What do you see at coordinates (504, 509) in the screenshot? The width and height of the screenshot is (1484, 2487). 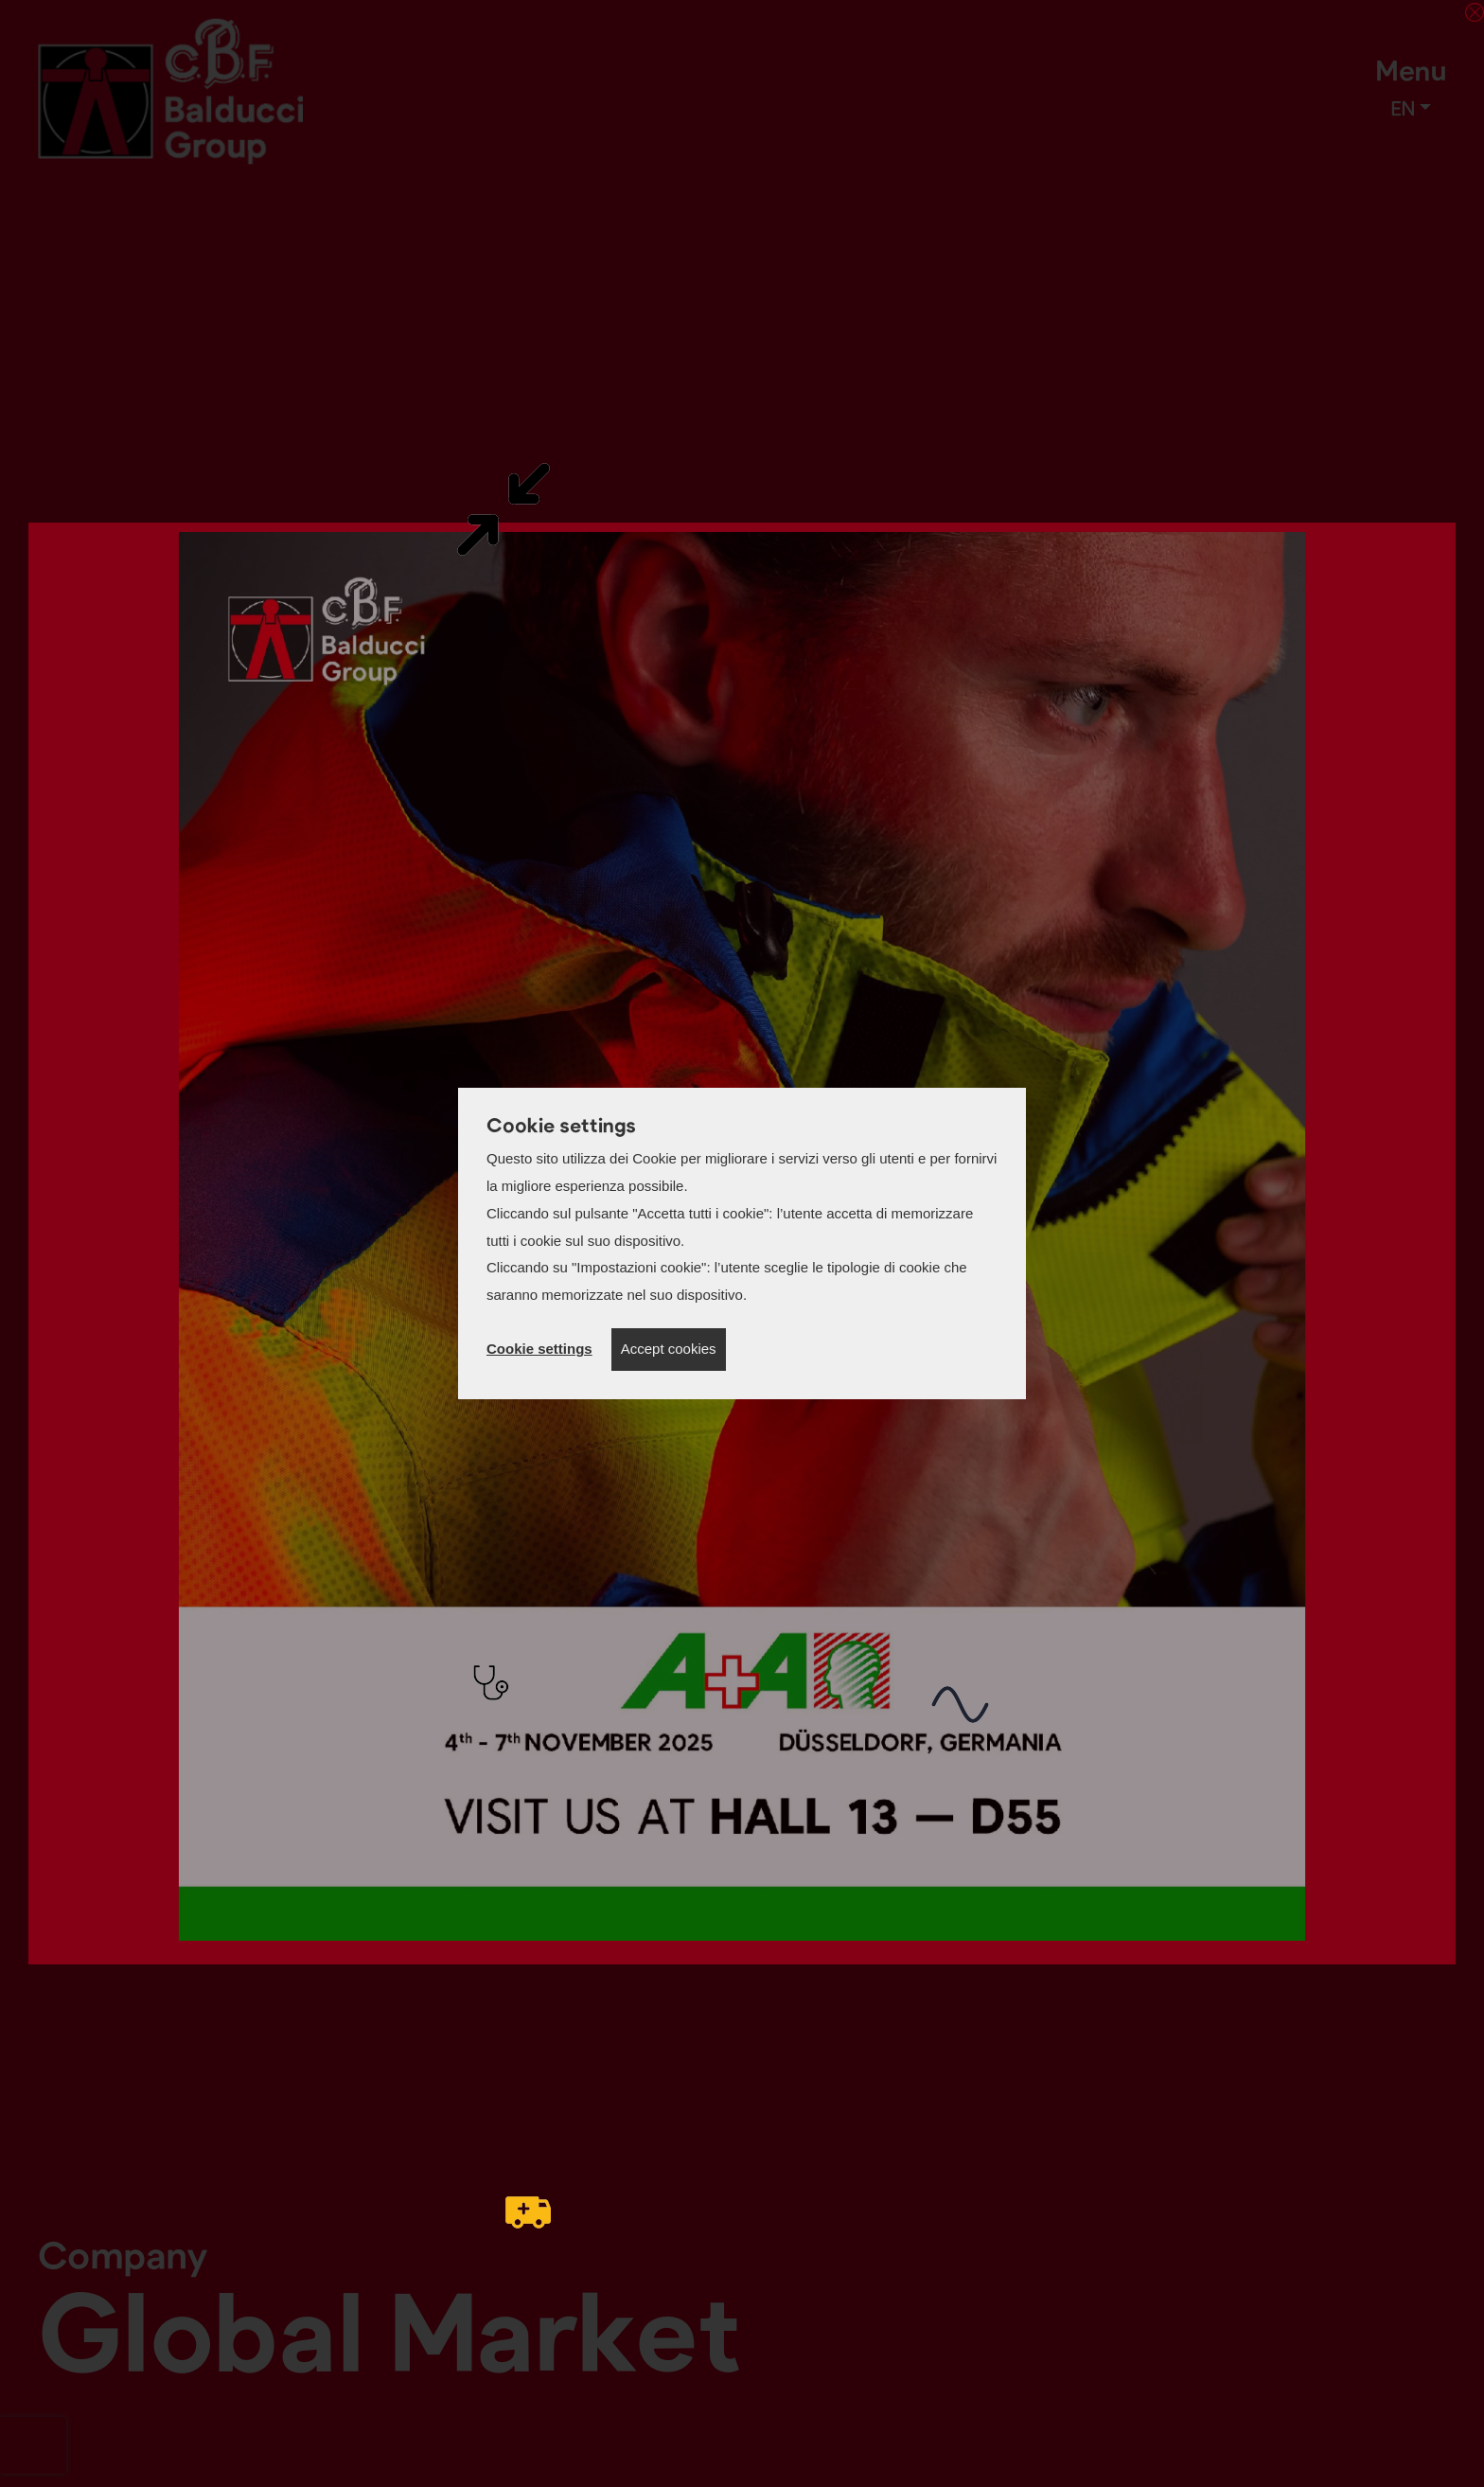 I see `minimize or reduce window size` at bounding box center [504, 509].